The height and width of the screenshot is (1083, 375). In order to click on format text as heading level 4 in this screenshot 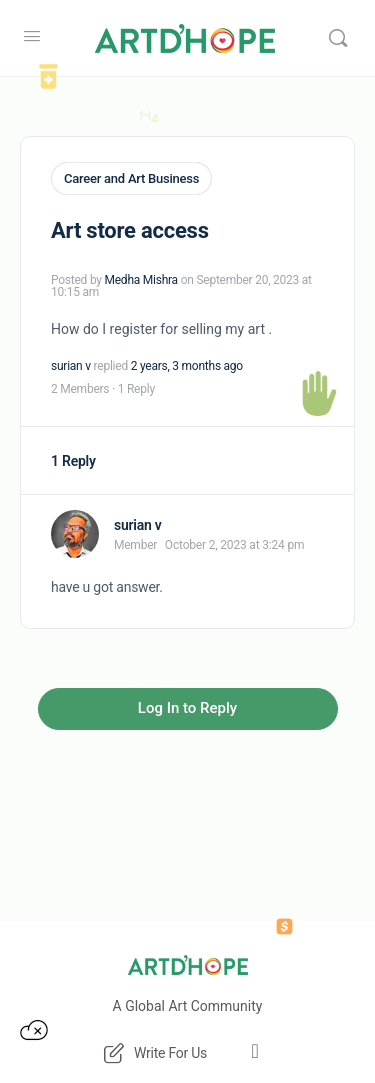, I will do `click(148, 116)`.